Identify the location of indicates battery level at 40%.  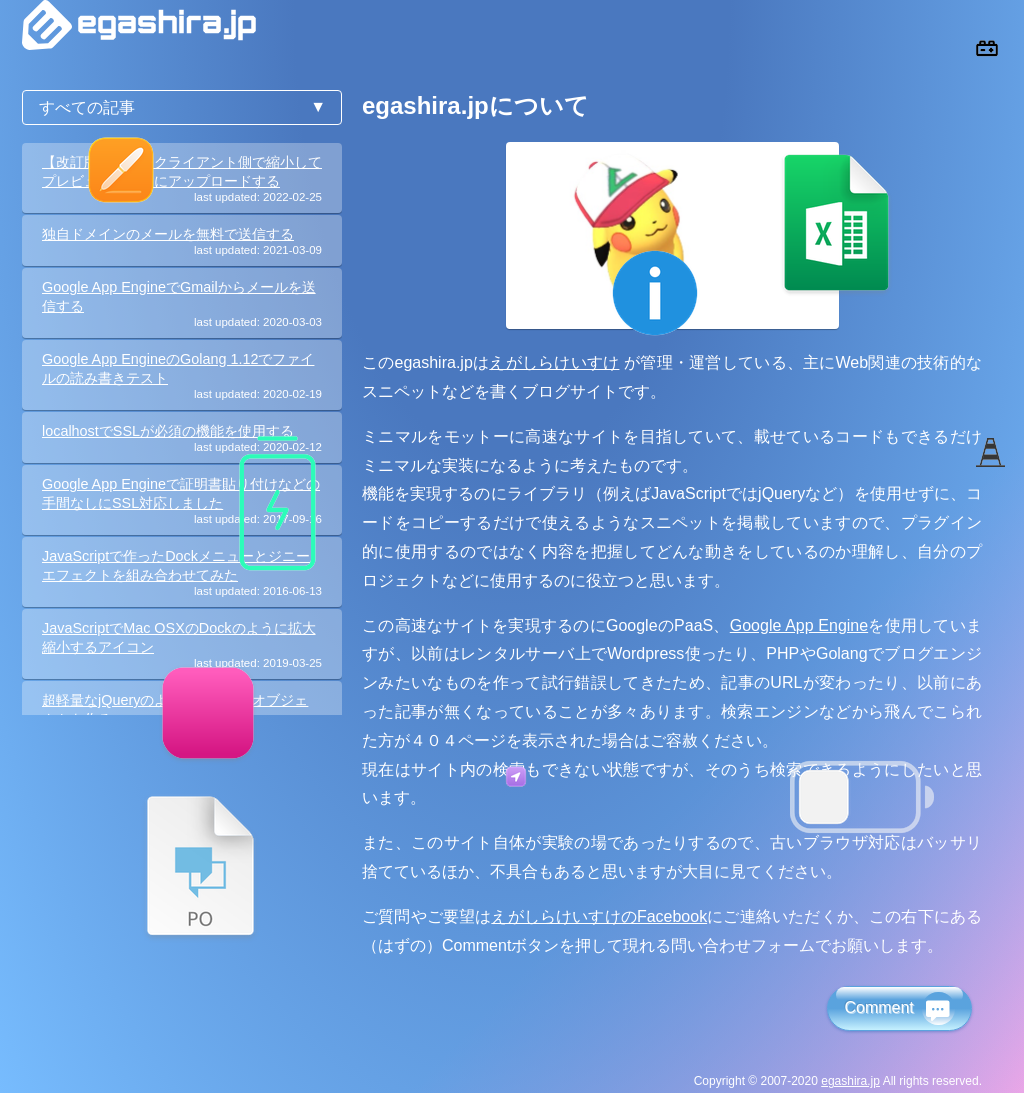
(862, 797).